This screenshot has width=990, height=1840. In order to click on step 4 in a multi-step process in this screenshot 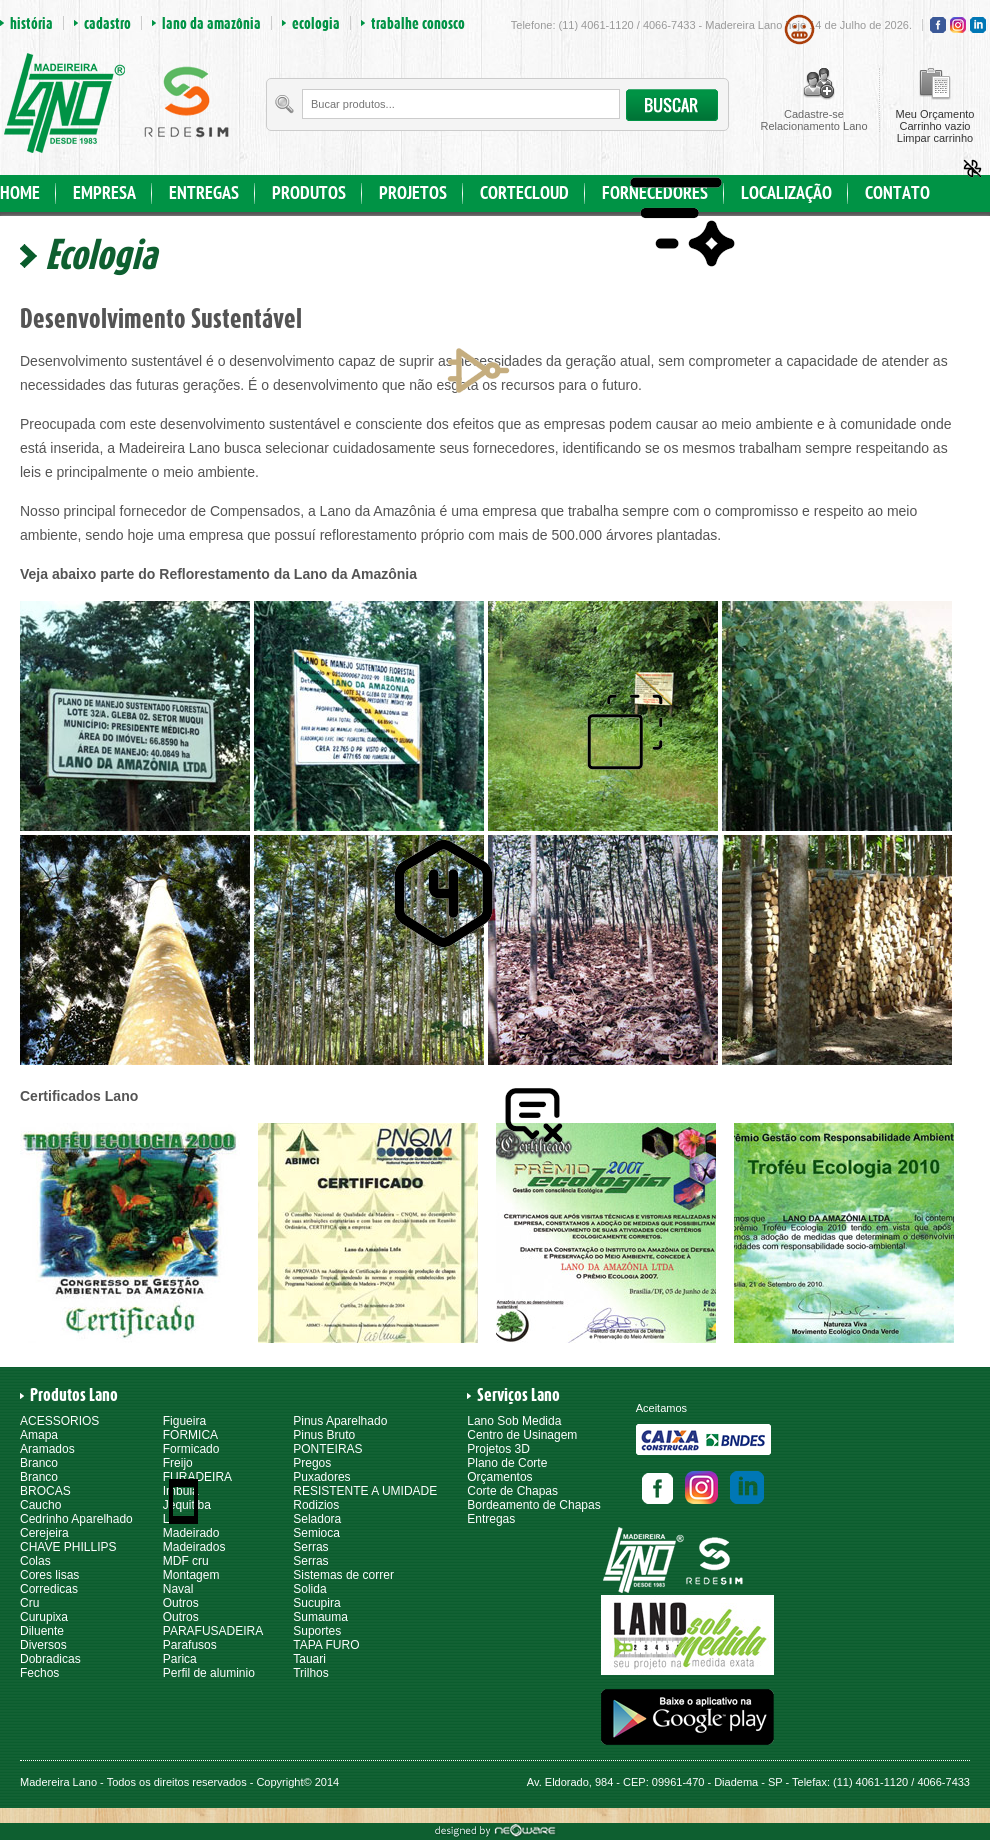, I will do `click(443, 893)`.